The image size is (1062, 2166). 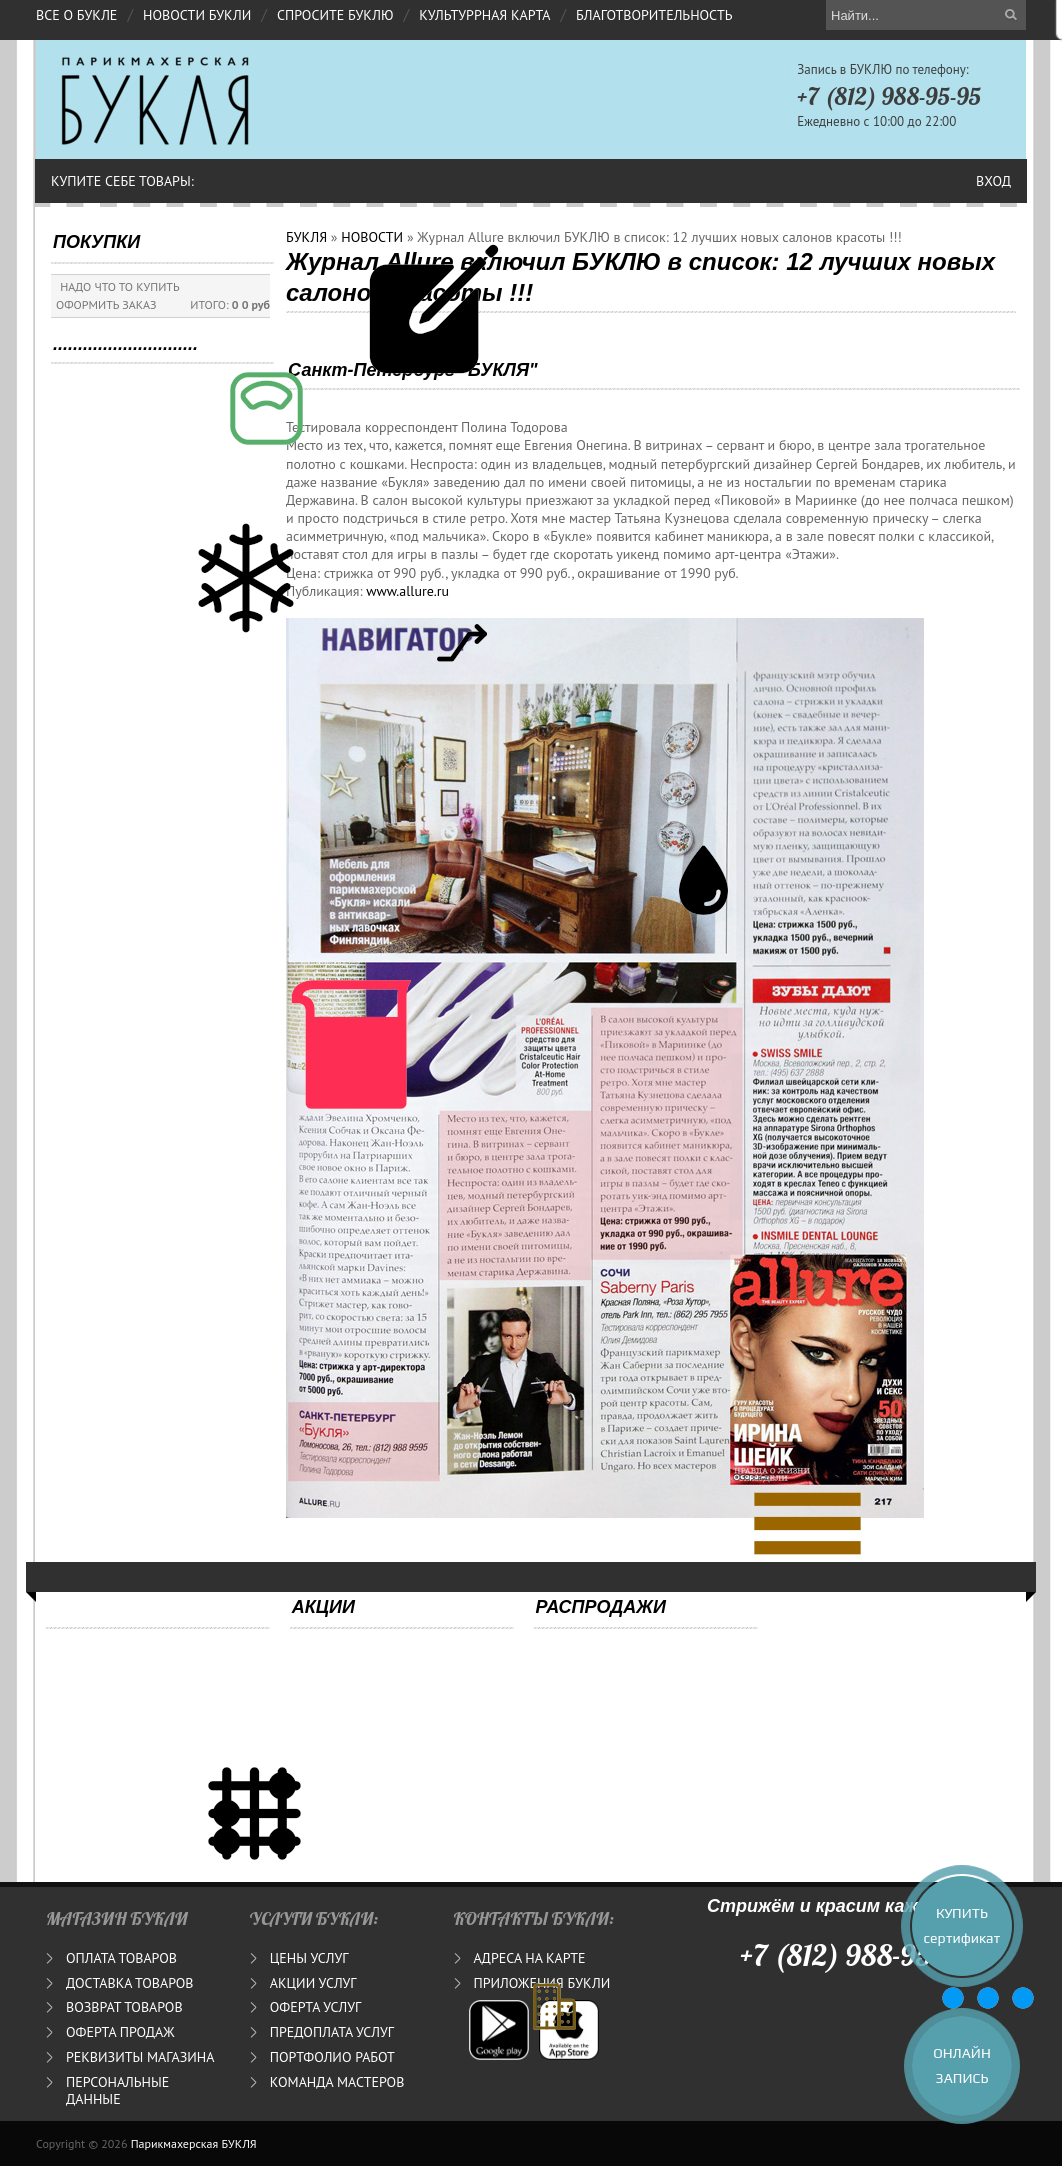 I want to click on create or compose new content, so click(x=434, y=309).